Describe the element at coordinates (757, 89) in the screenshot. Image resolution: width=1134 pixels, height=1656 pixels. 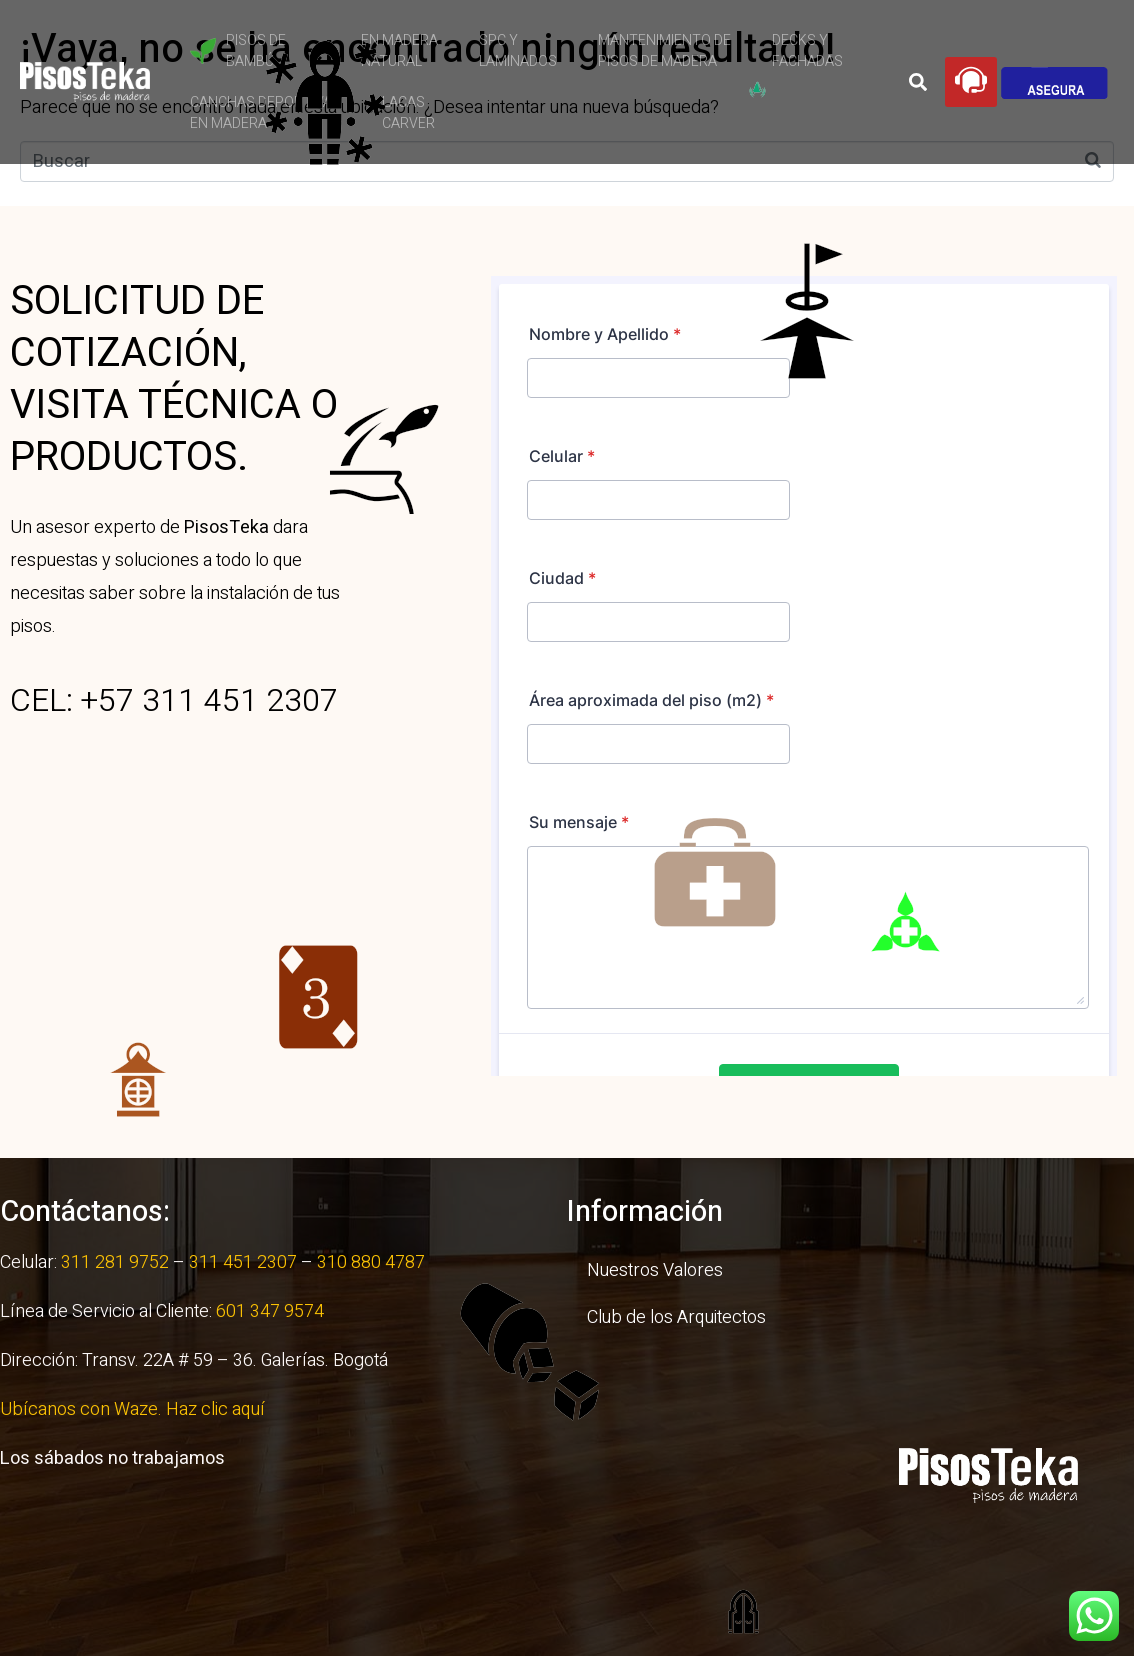
I see `indicates new notifications or alerts` at that location.